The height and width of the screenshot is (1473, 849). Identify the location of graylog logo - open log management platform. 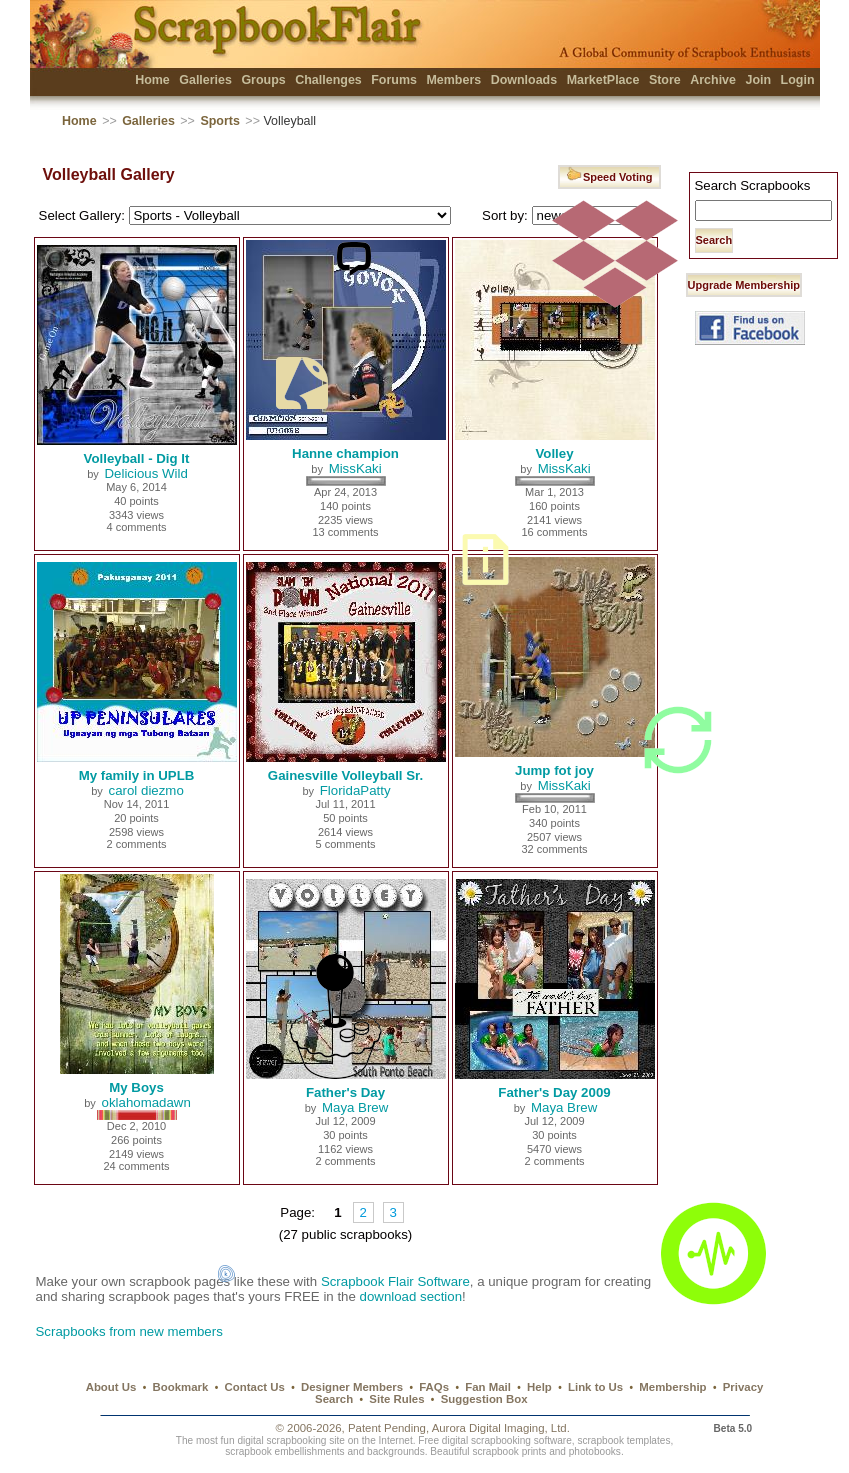
(713, 1253).